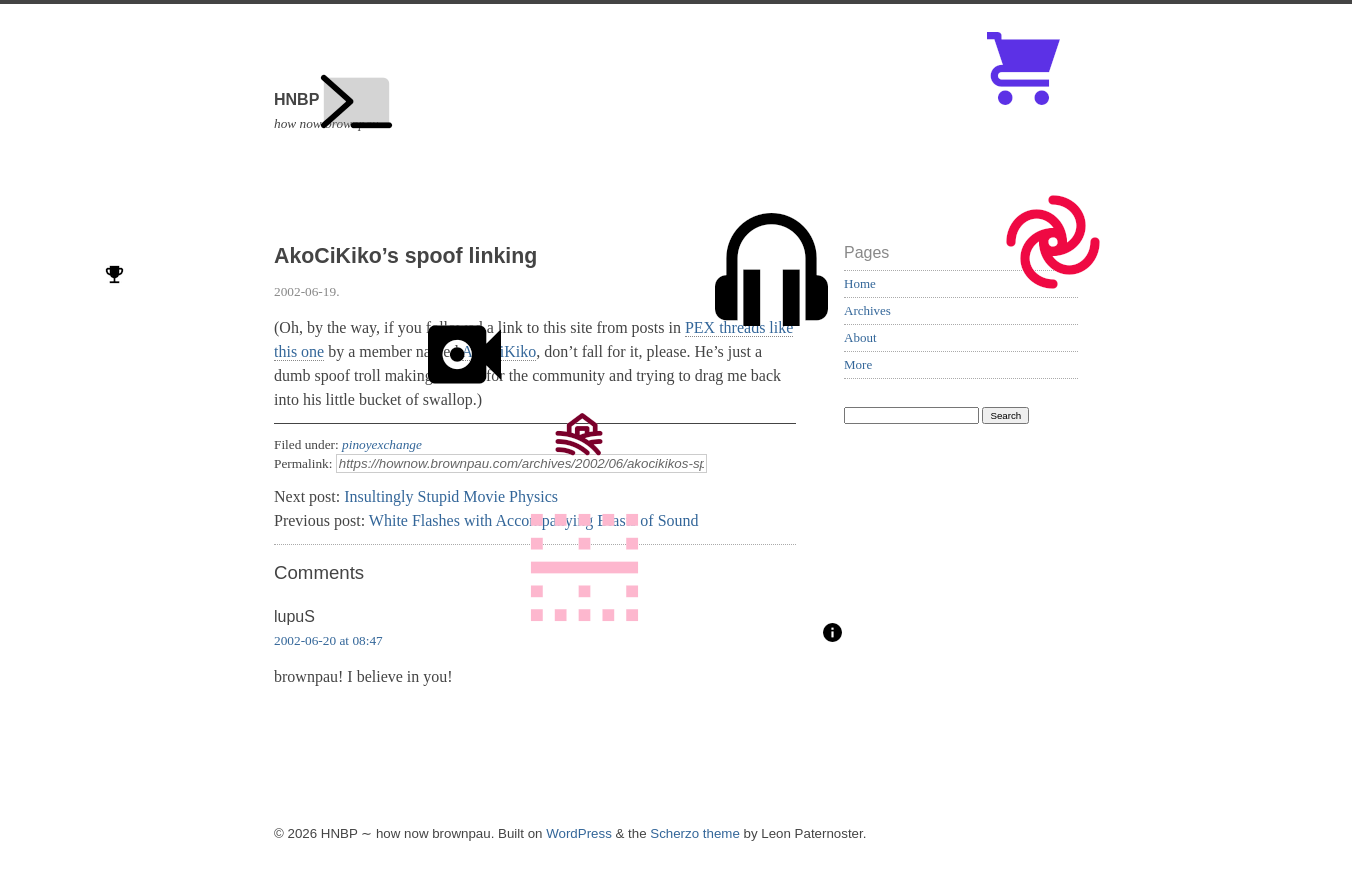 The image size is (1352, 869). I want to click on start recording a video, so click(464, 354).